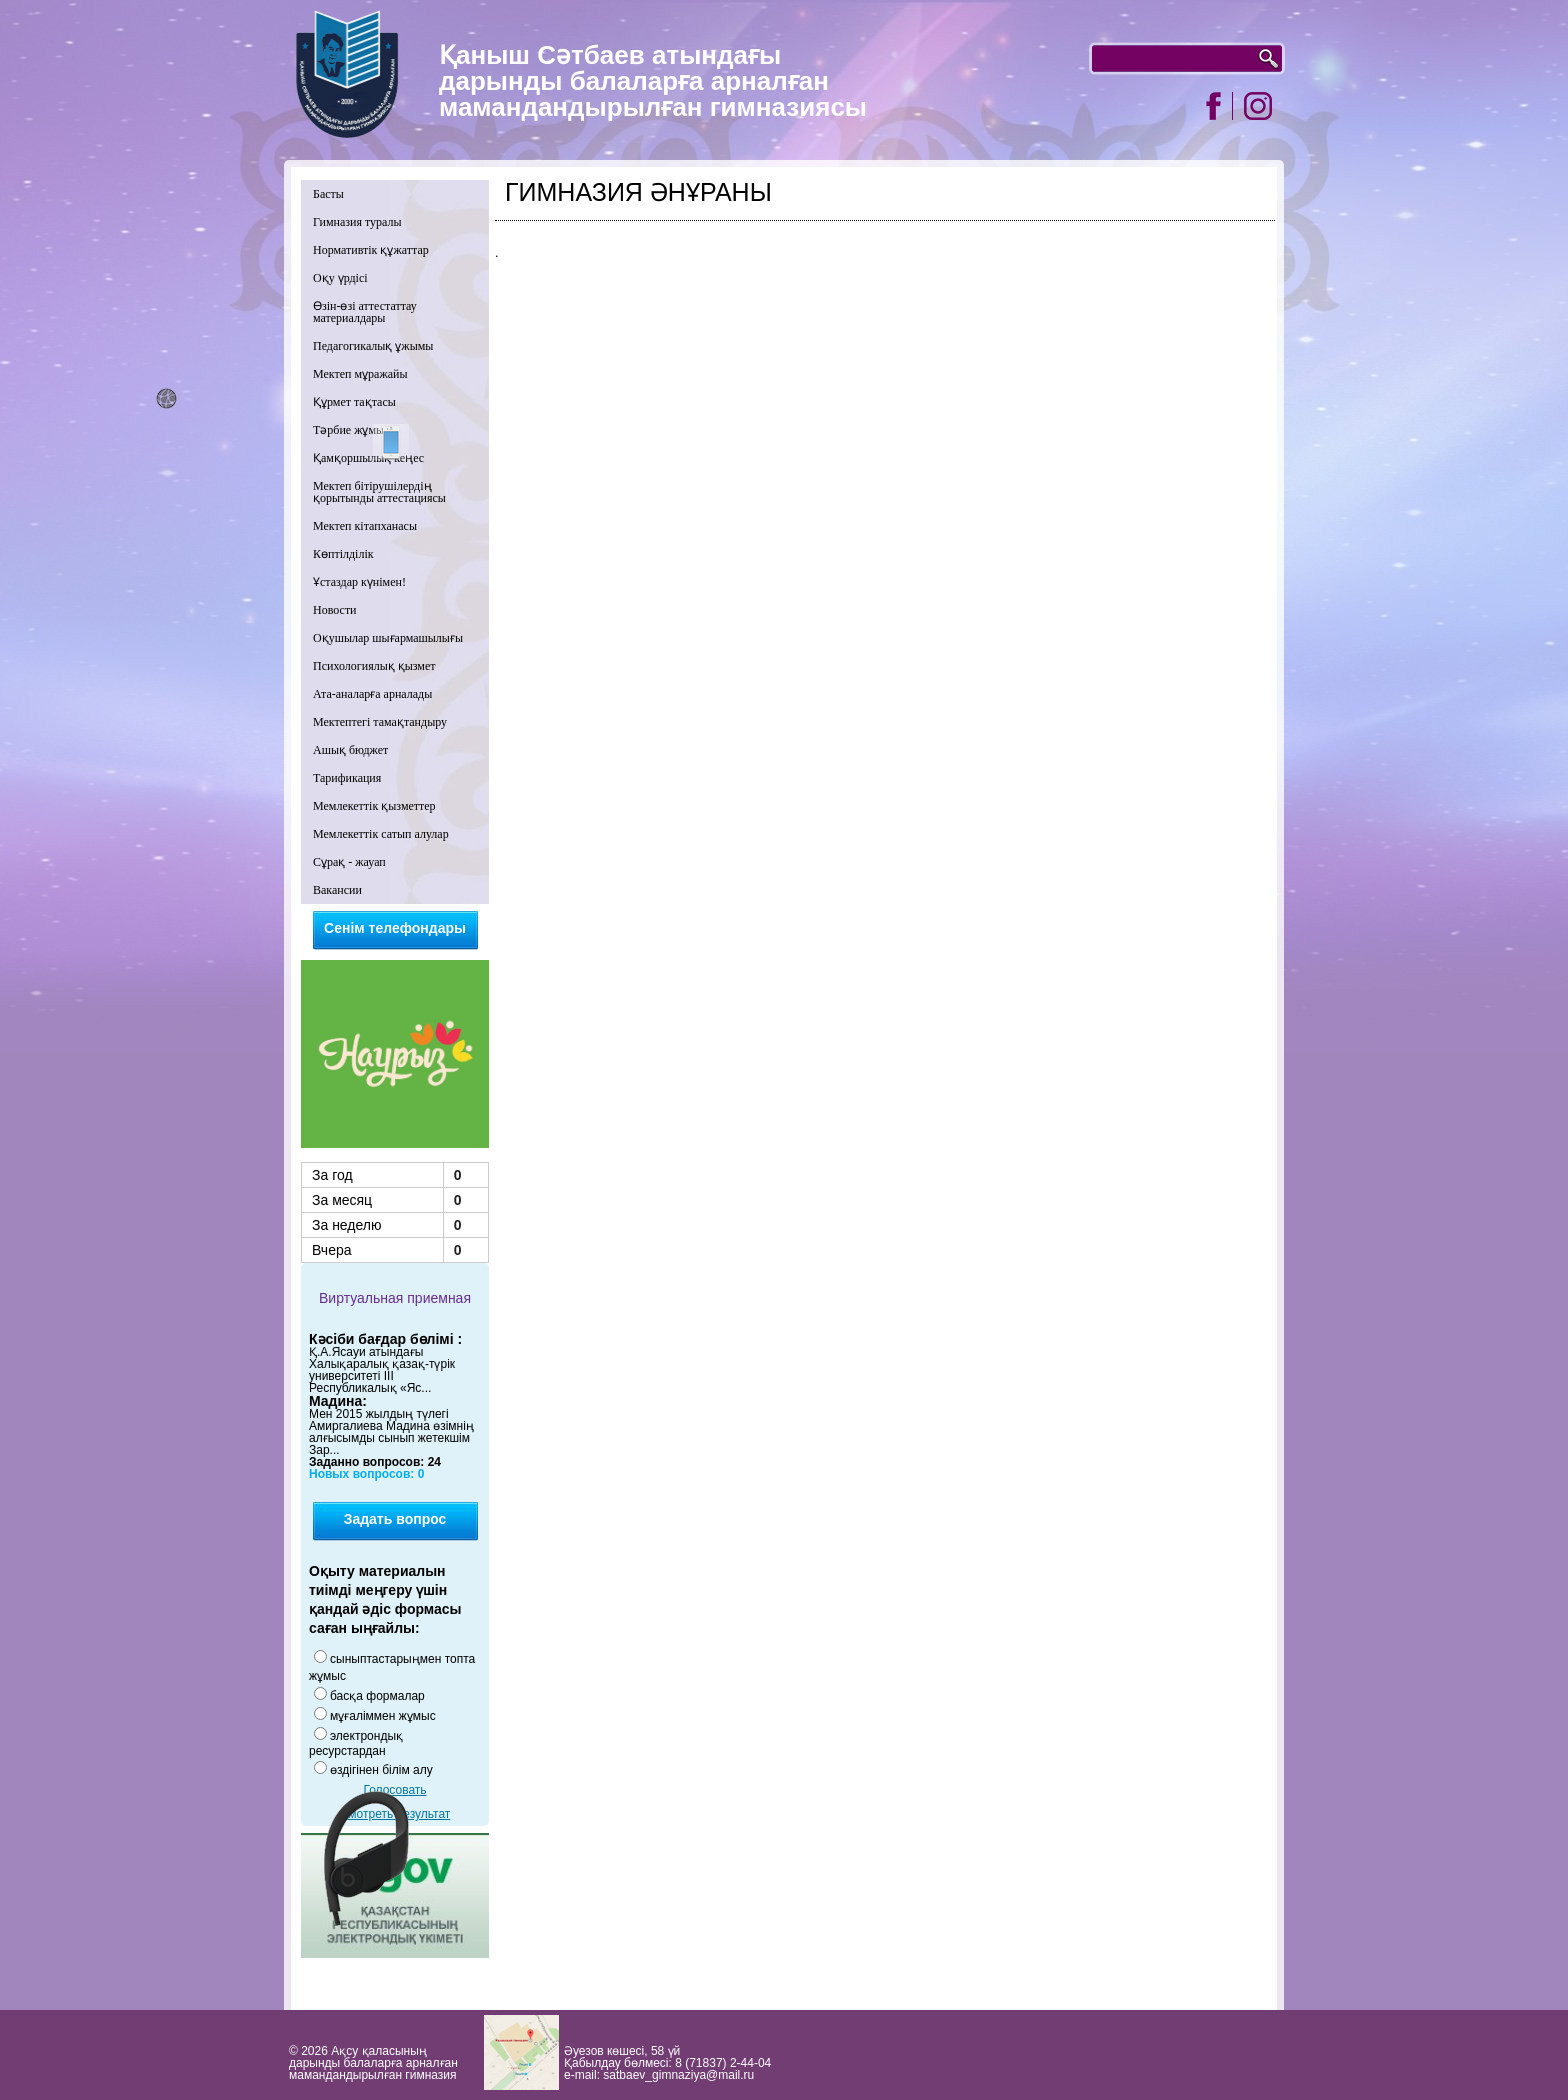 The width and height of the screenshot is (1568, 2100). Describe the element at coordinates (368, 1855) in the screenshot. I see `beats powerbeats wireless earphone device` at that location.